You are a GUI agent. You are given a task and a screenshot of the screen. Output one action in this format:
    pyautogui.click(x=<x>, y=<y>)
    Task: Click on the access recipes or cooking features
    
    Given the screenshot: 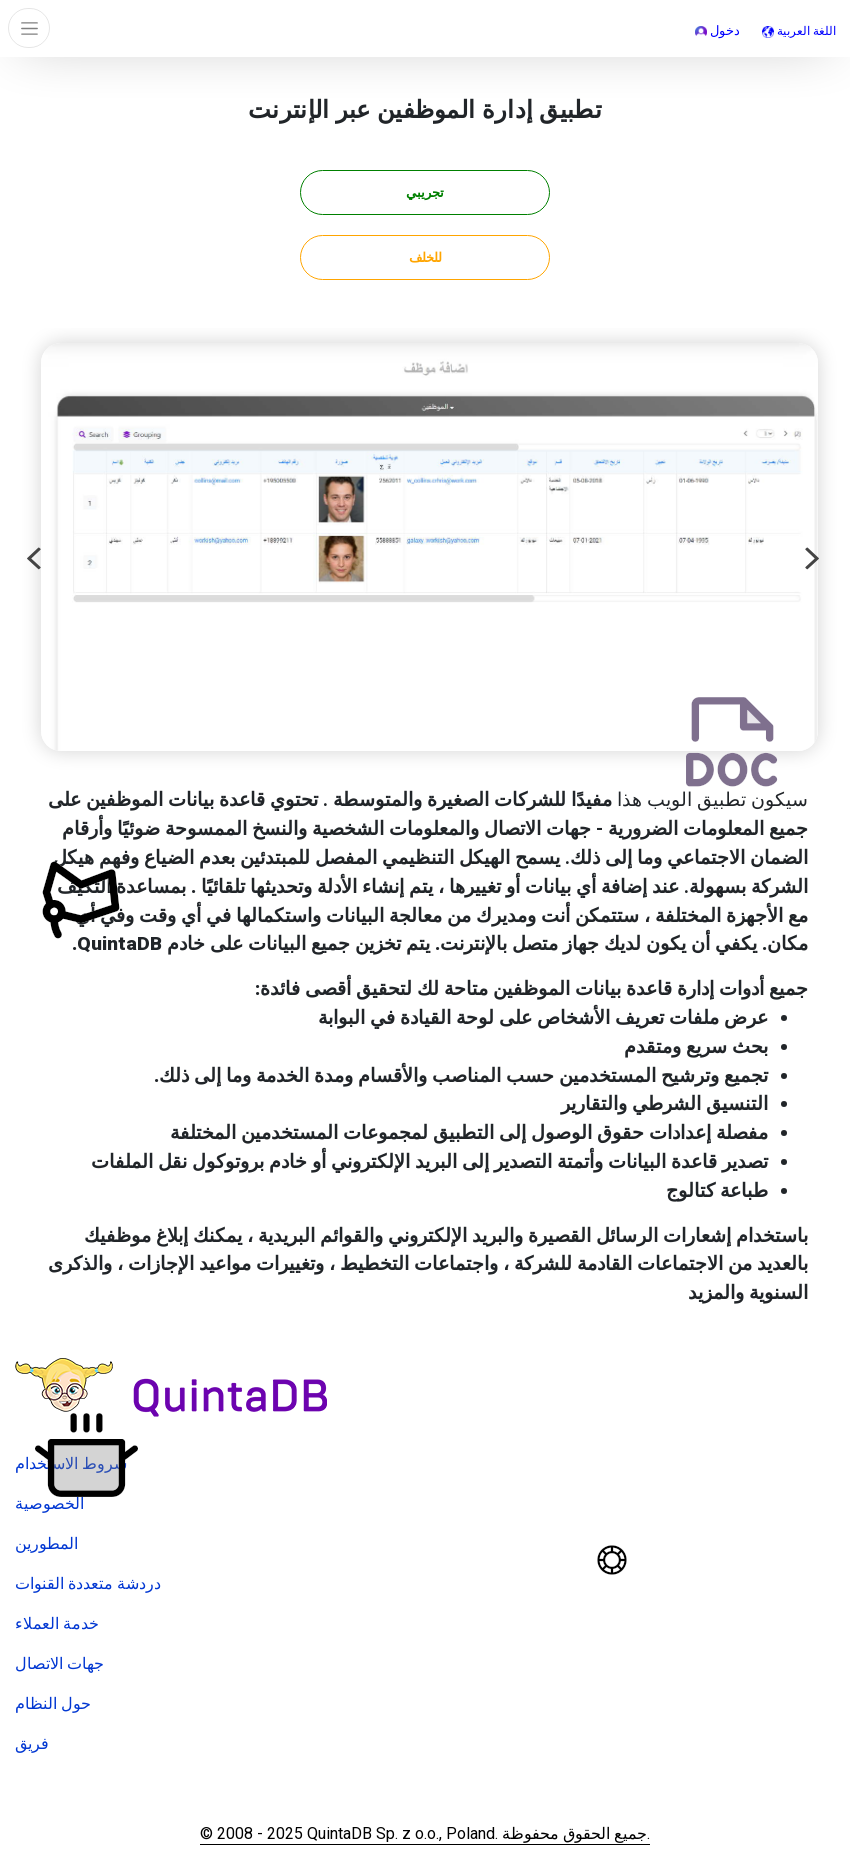 What is the action you would take?
    pyautogui.click(x=86, y=1461)
    